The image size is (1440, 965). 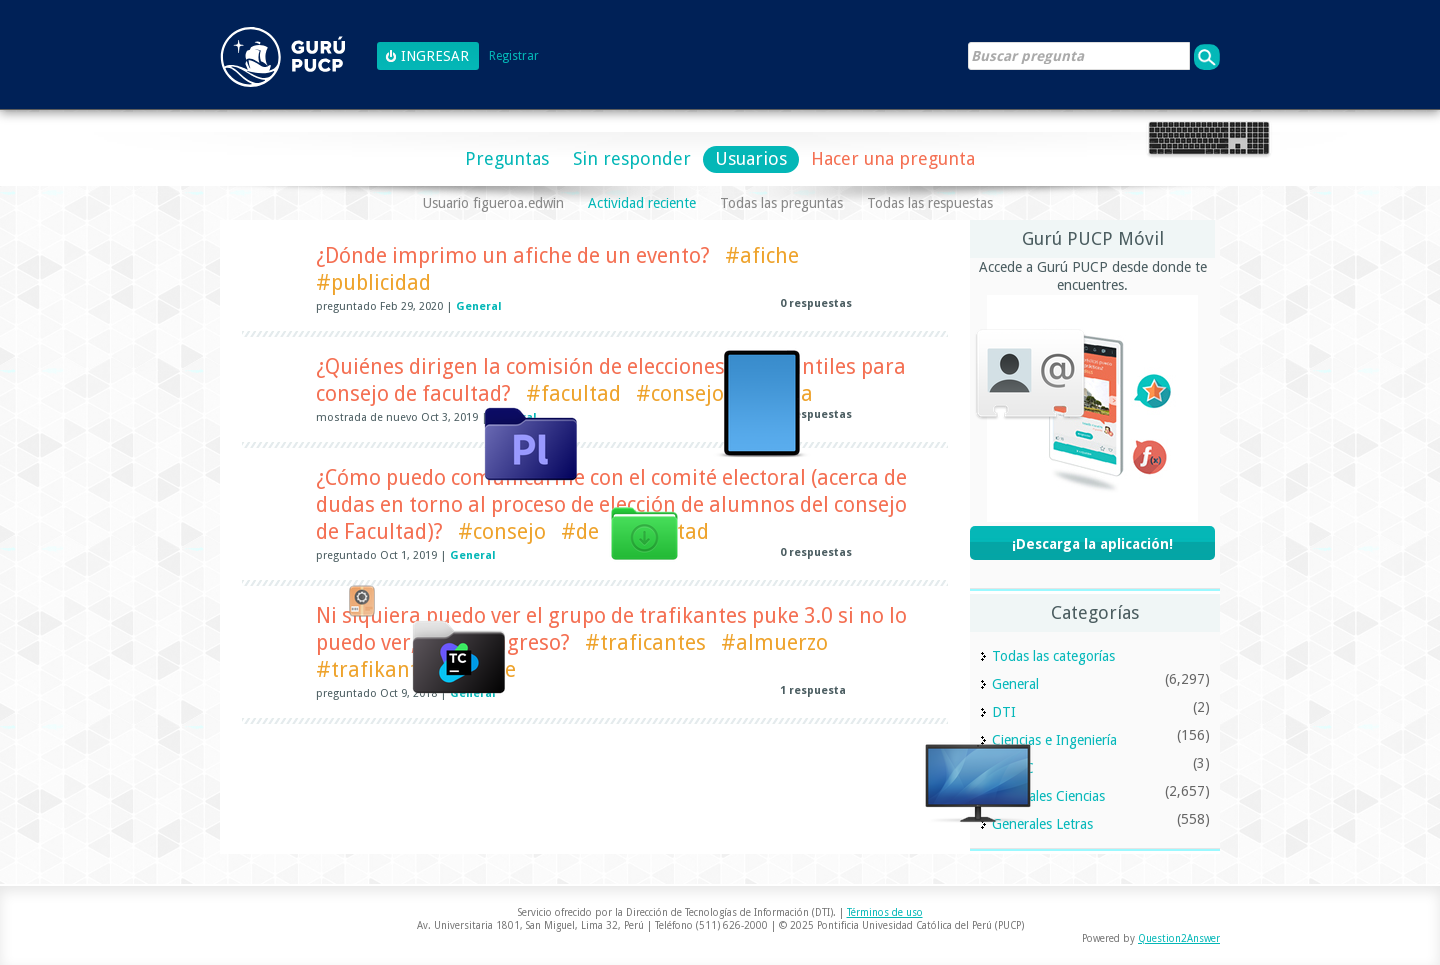 I want to click on apple magic keyboard with numeric keypad in silver and black, so click(x=1209, y=138).